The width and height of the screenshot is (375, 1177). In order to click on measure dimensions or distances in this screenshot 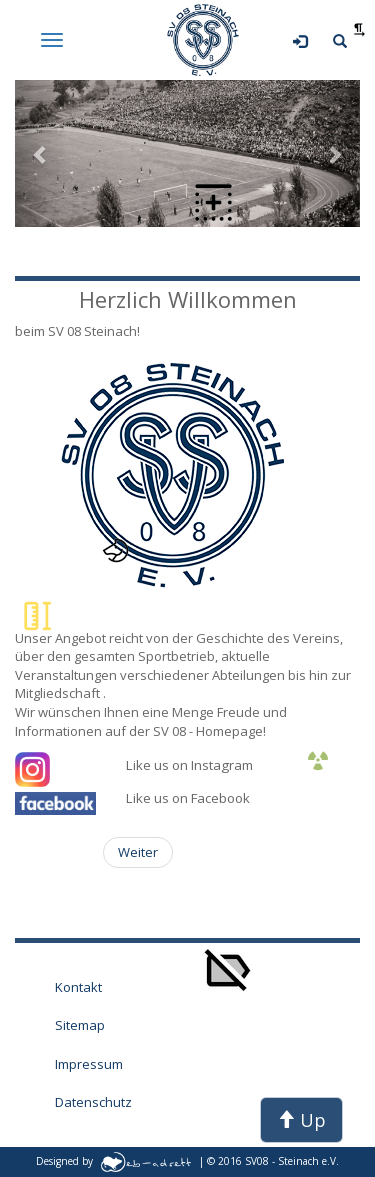, I will do `click(37, 616)`.